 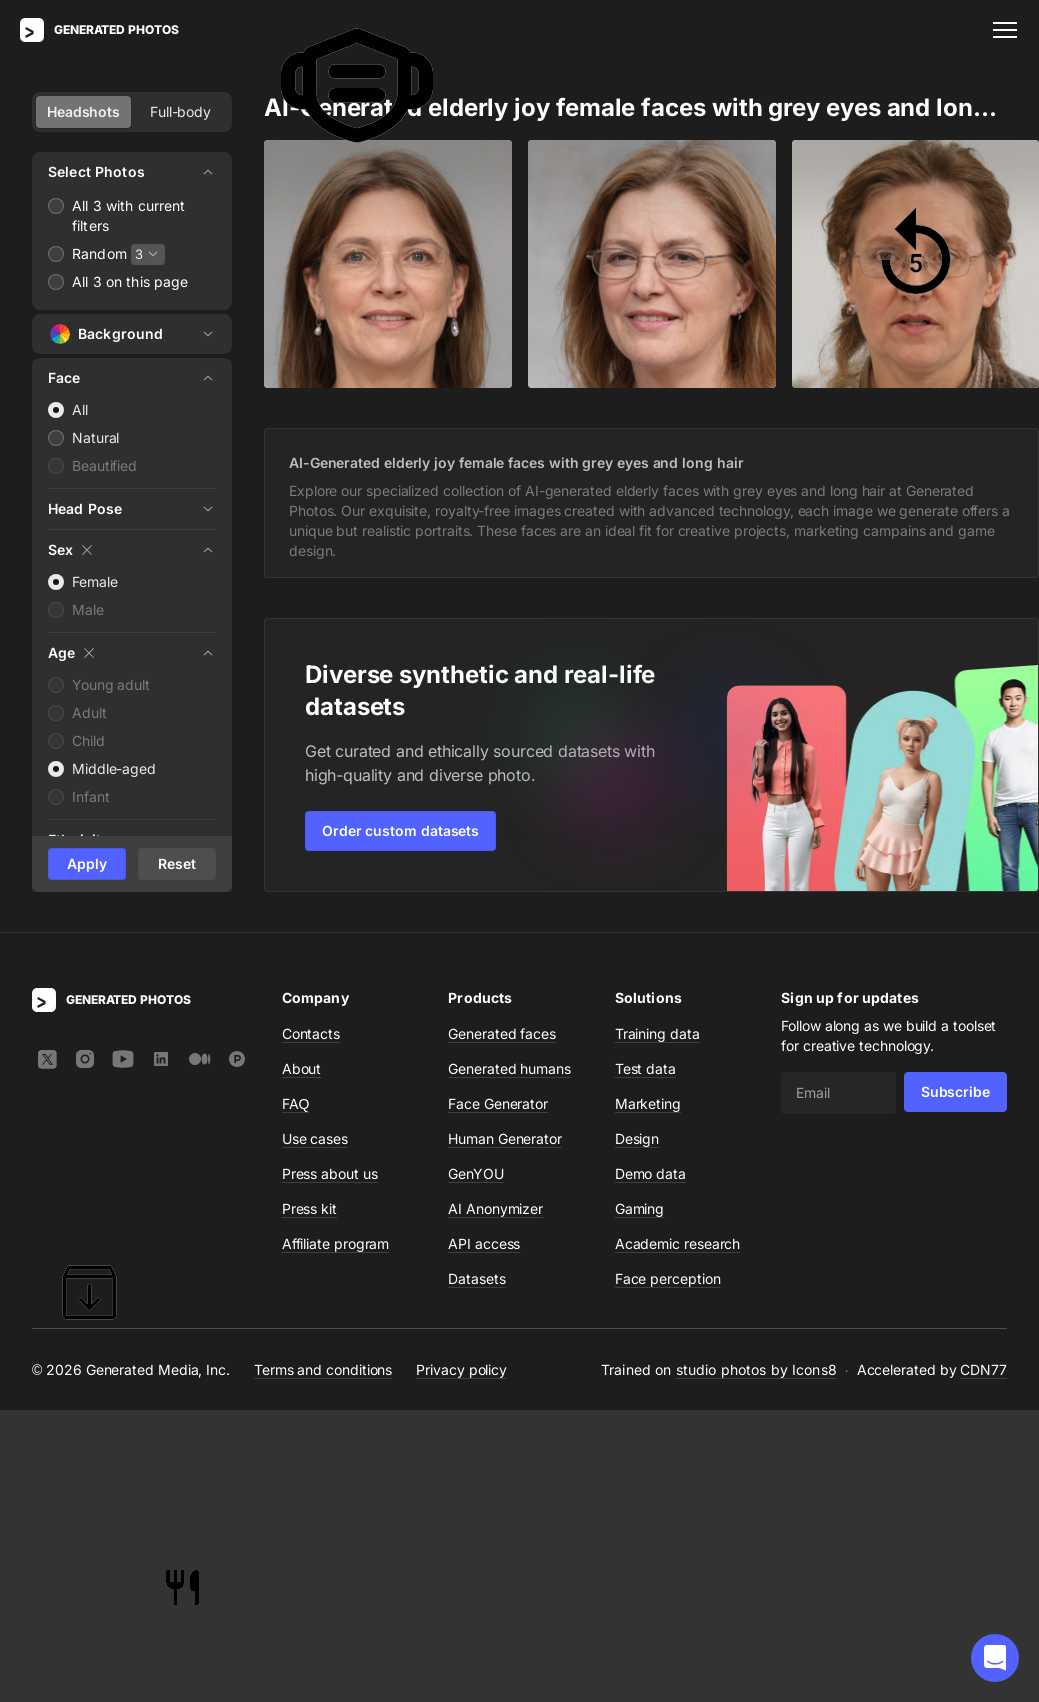 What do you see at coordinates (182, 1587) in the screenshot?
I see `find nearby restaurants` at bounding box center [182, 1587].